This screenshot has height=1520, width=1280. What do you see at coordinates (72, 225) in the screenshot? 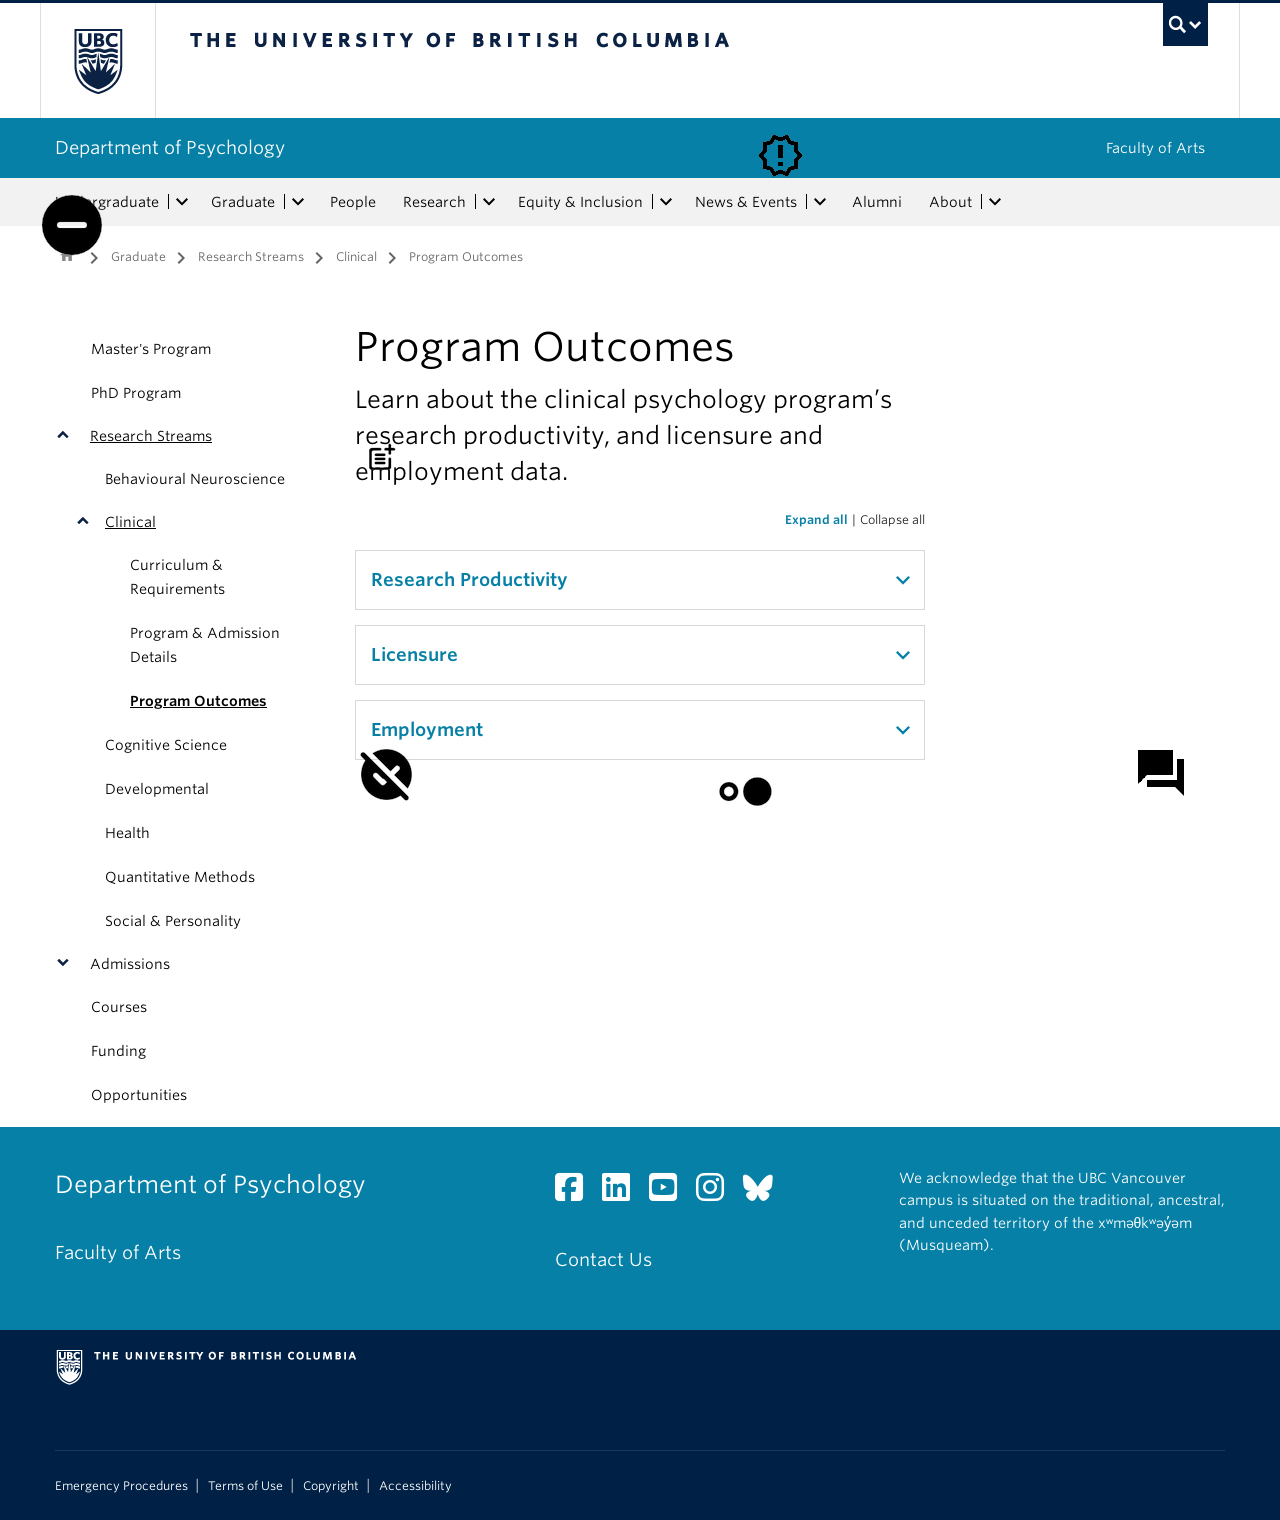
I see `enable do not disturb mode` at bounding box center [72, 225].